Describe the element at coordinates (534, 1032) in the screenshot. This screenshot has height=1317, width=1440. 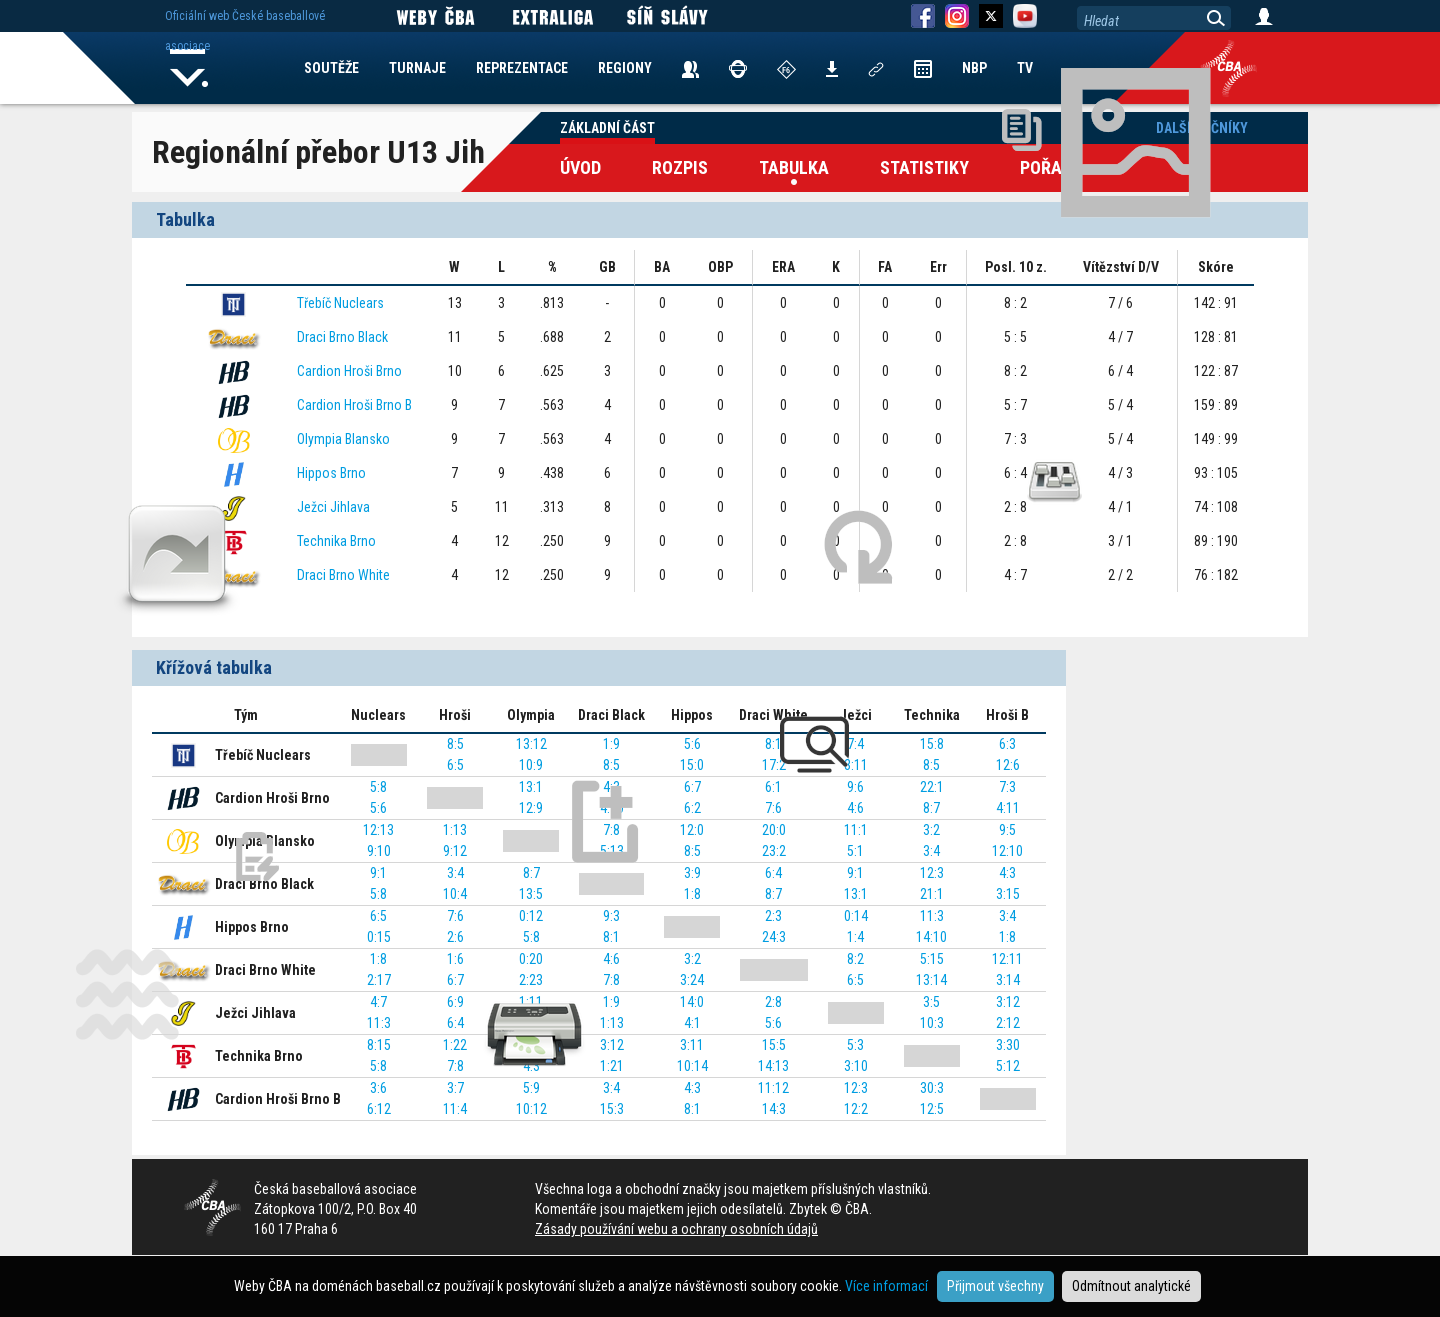
I see `print the current document` at that location.